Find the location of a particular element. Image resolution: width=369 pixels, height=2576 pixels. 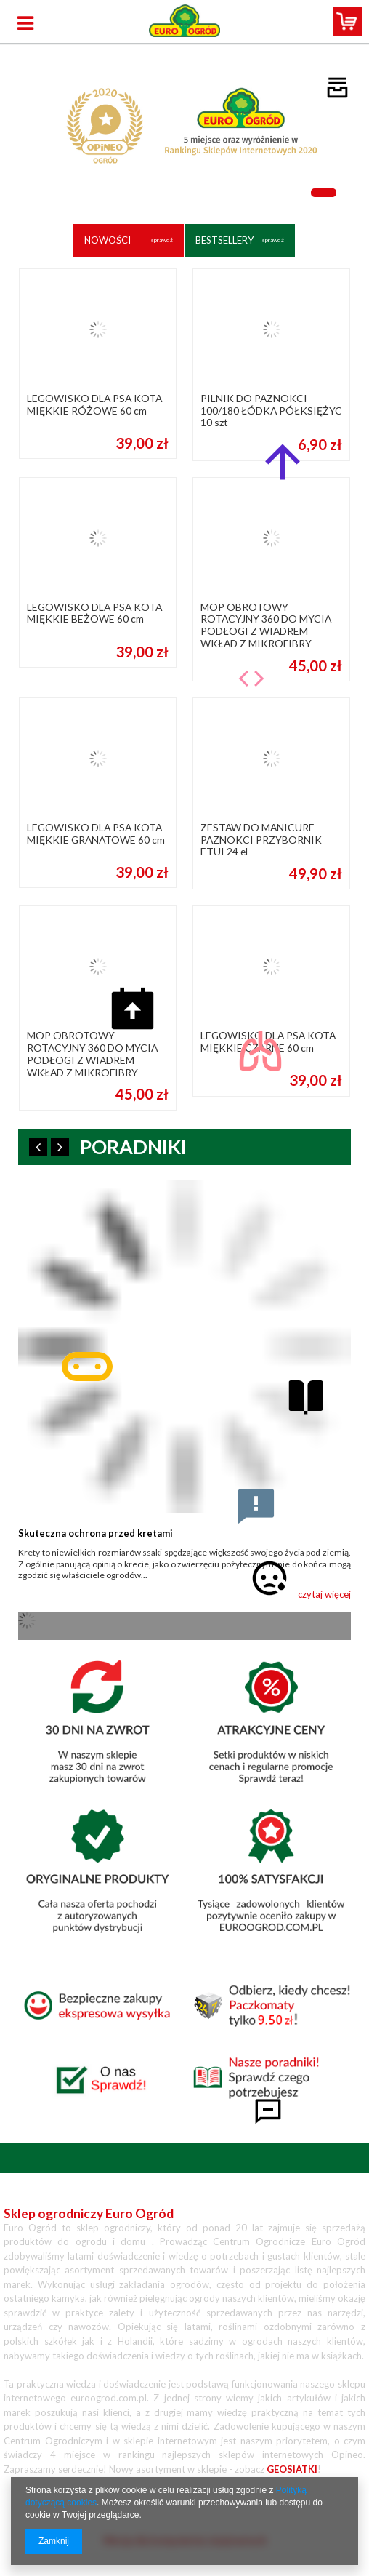

upload image to gallery is located at coordinates (132, 1010).